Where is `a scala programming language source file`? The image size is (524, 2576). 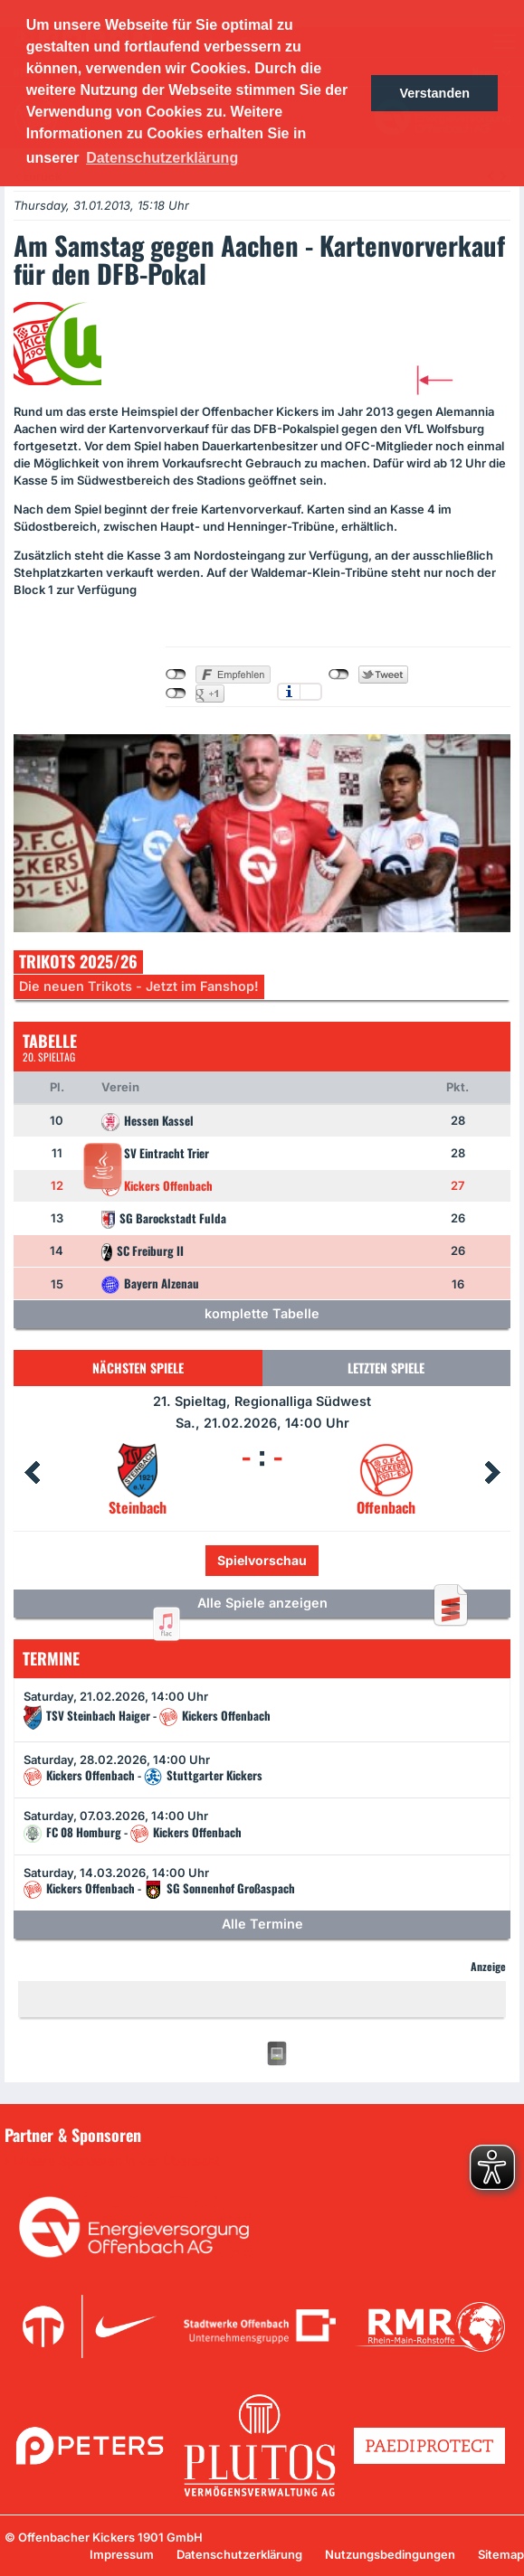 a scala programming language source file is located at coordinates (451, 1605).